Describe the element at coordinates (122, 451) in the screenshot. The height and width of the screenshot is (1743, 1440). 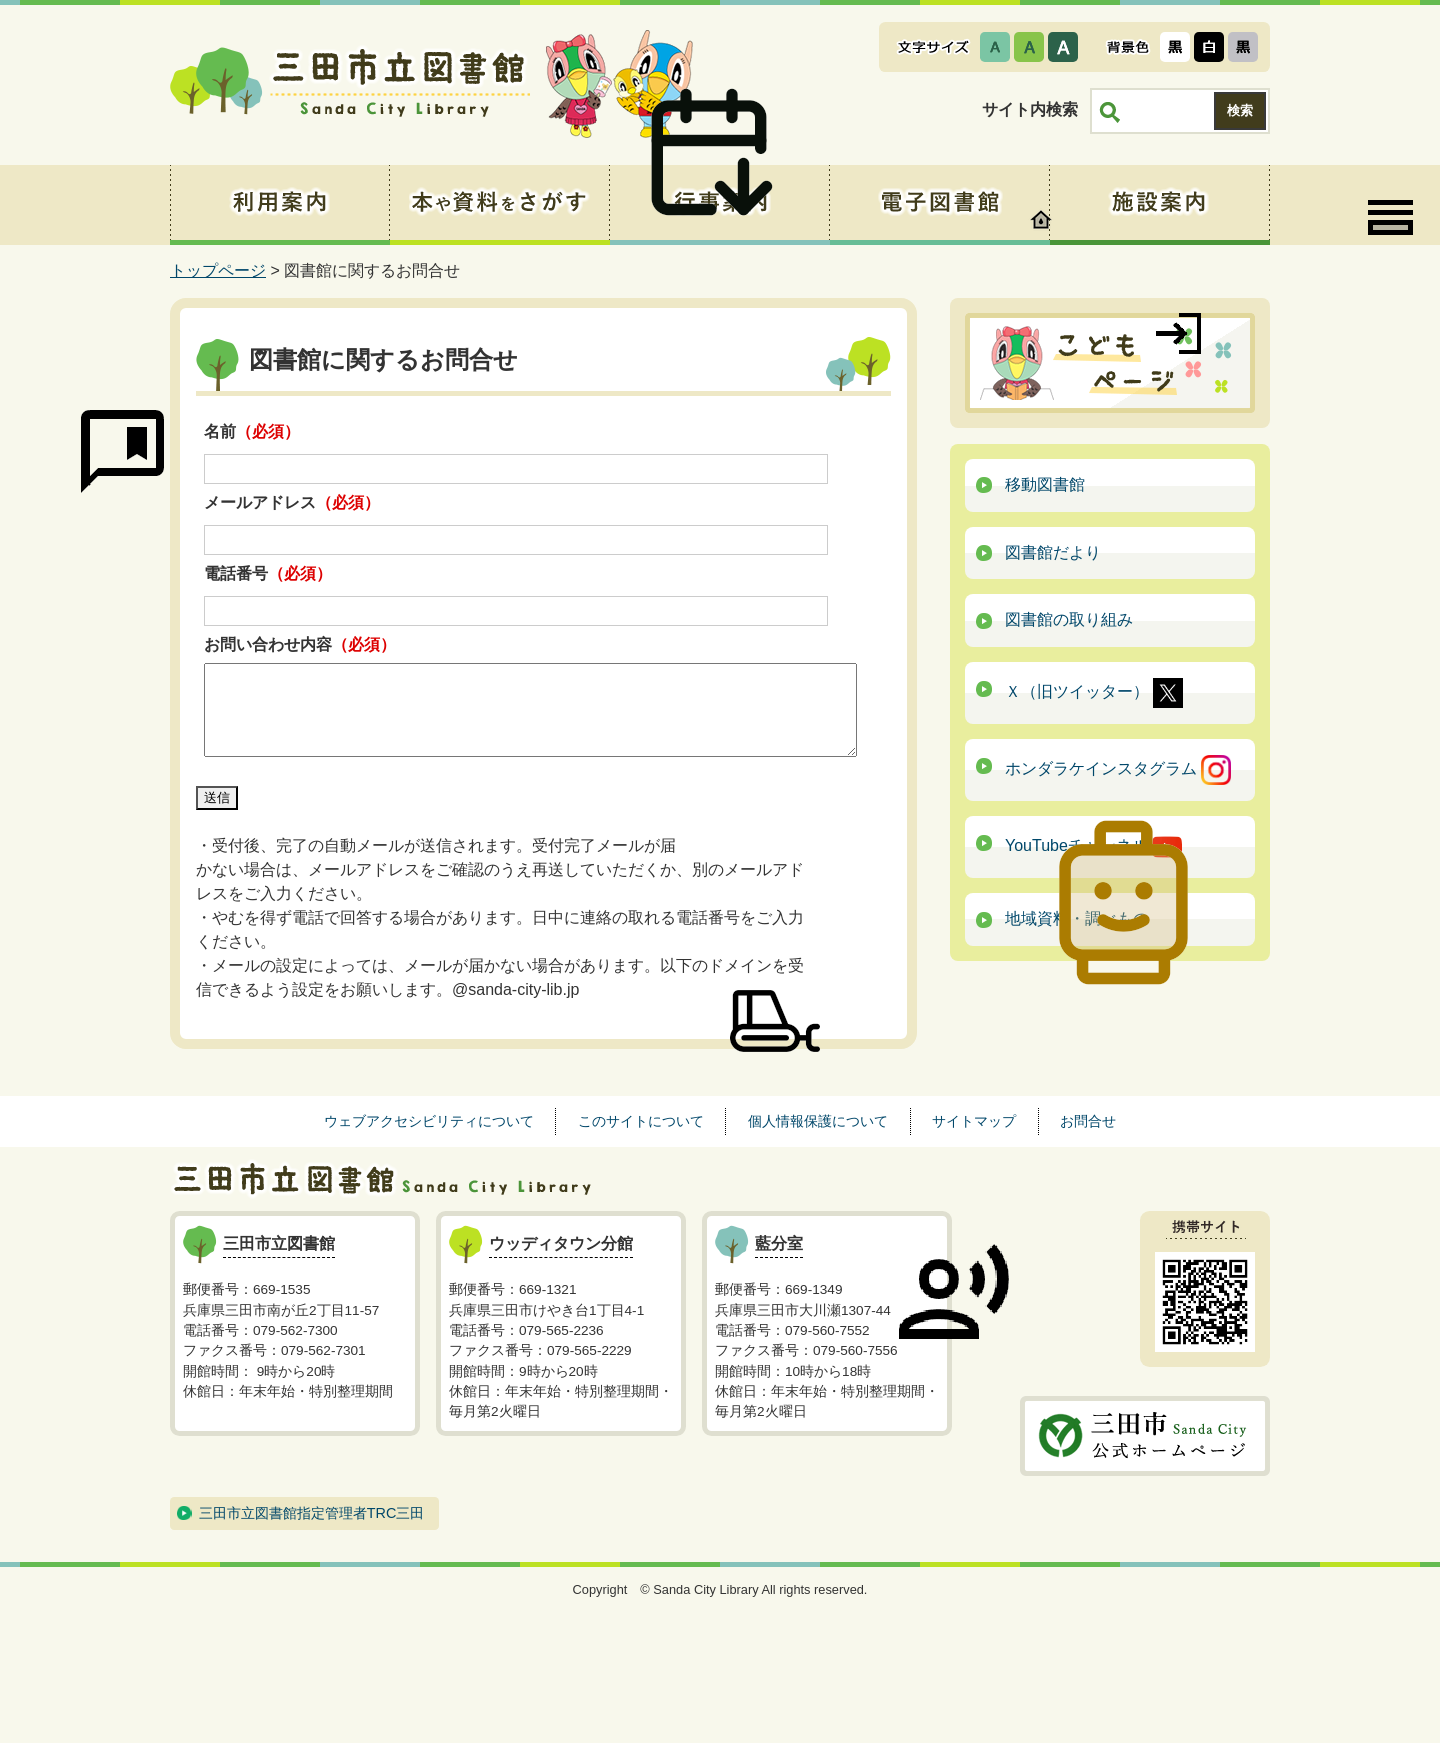
I see `access saved comments or messages` at that location.